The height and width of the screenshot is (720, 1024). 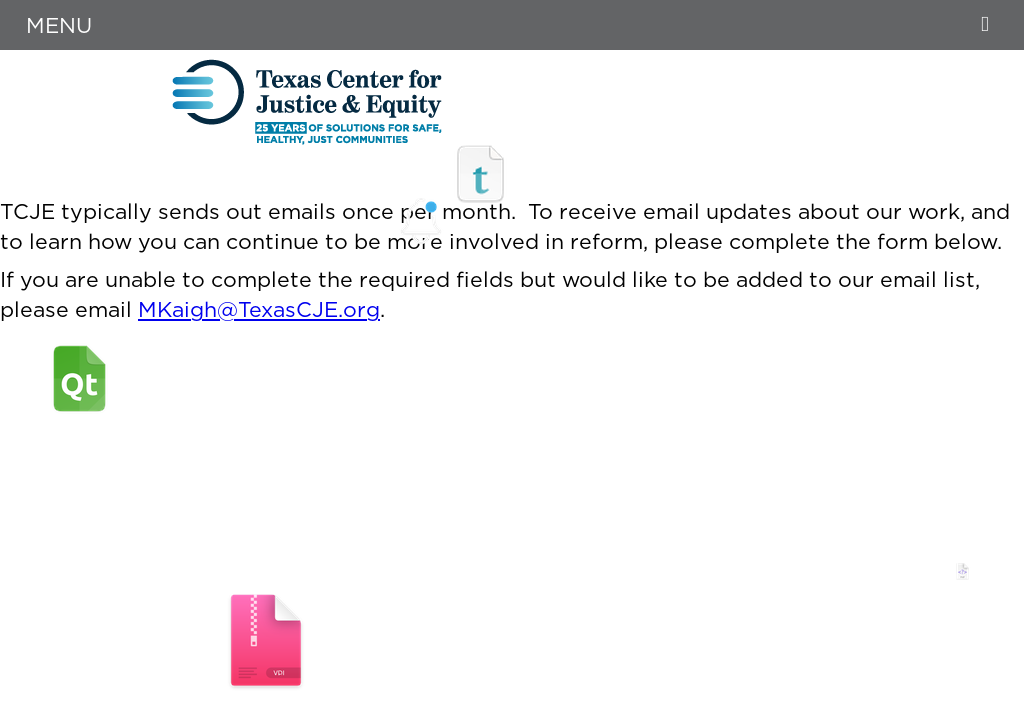 I want to click on indicates new notifications available, so click(x=421, y=221).